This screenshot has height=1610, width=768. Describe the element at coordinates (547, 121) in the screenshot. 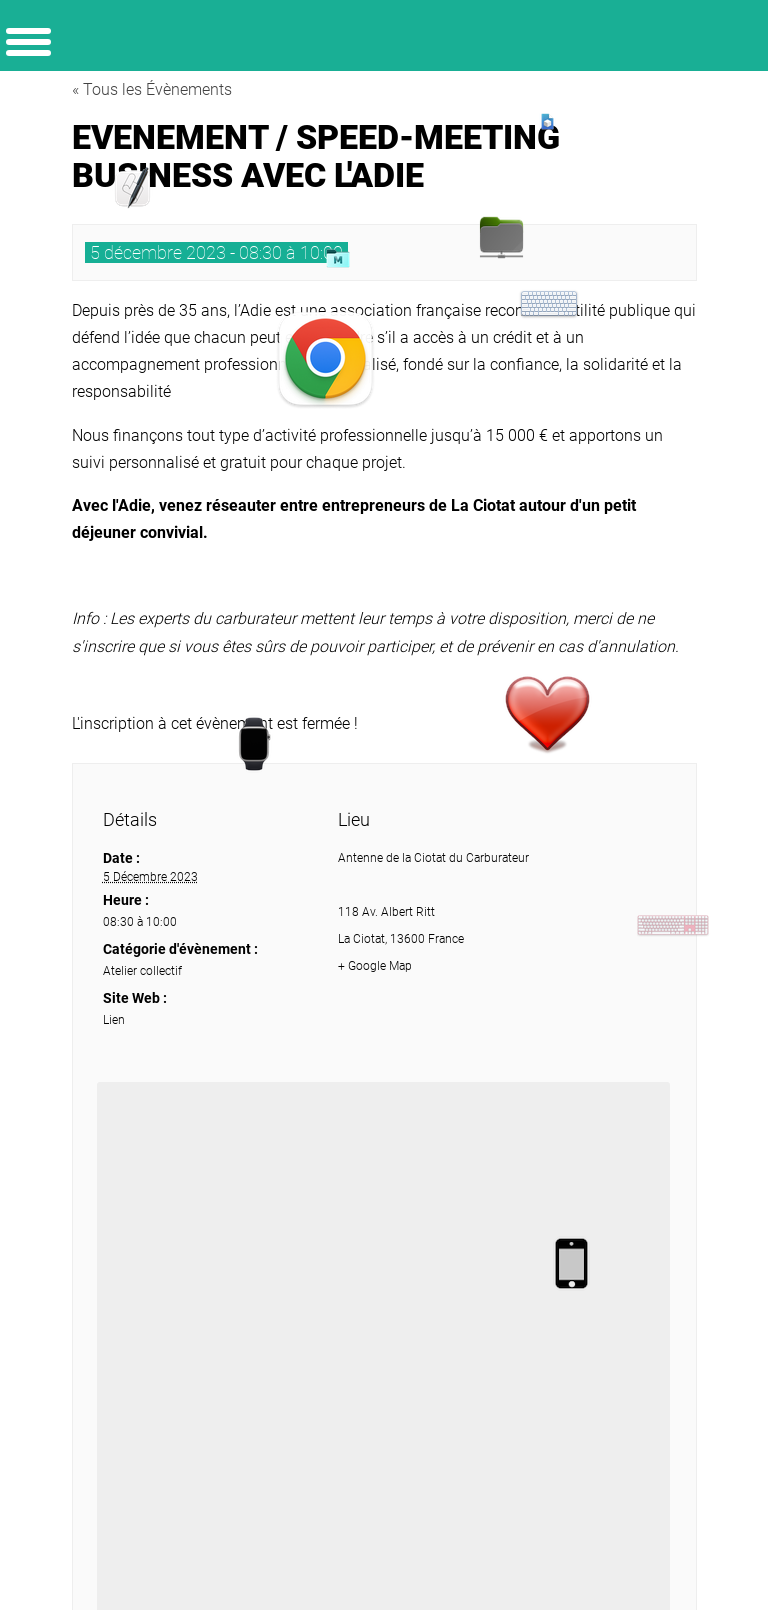

I see `a flatpak application package file` at that location.